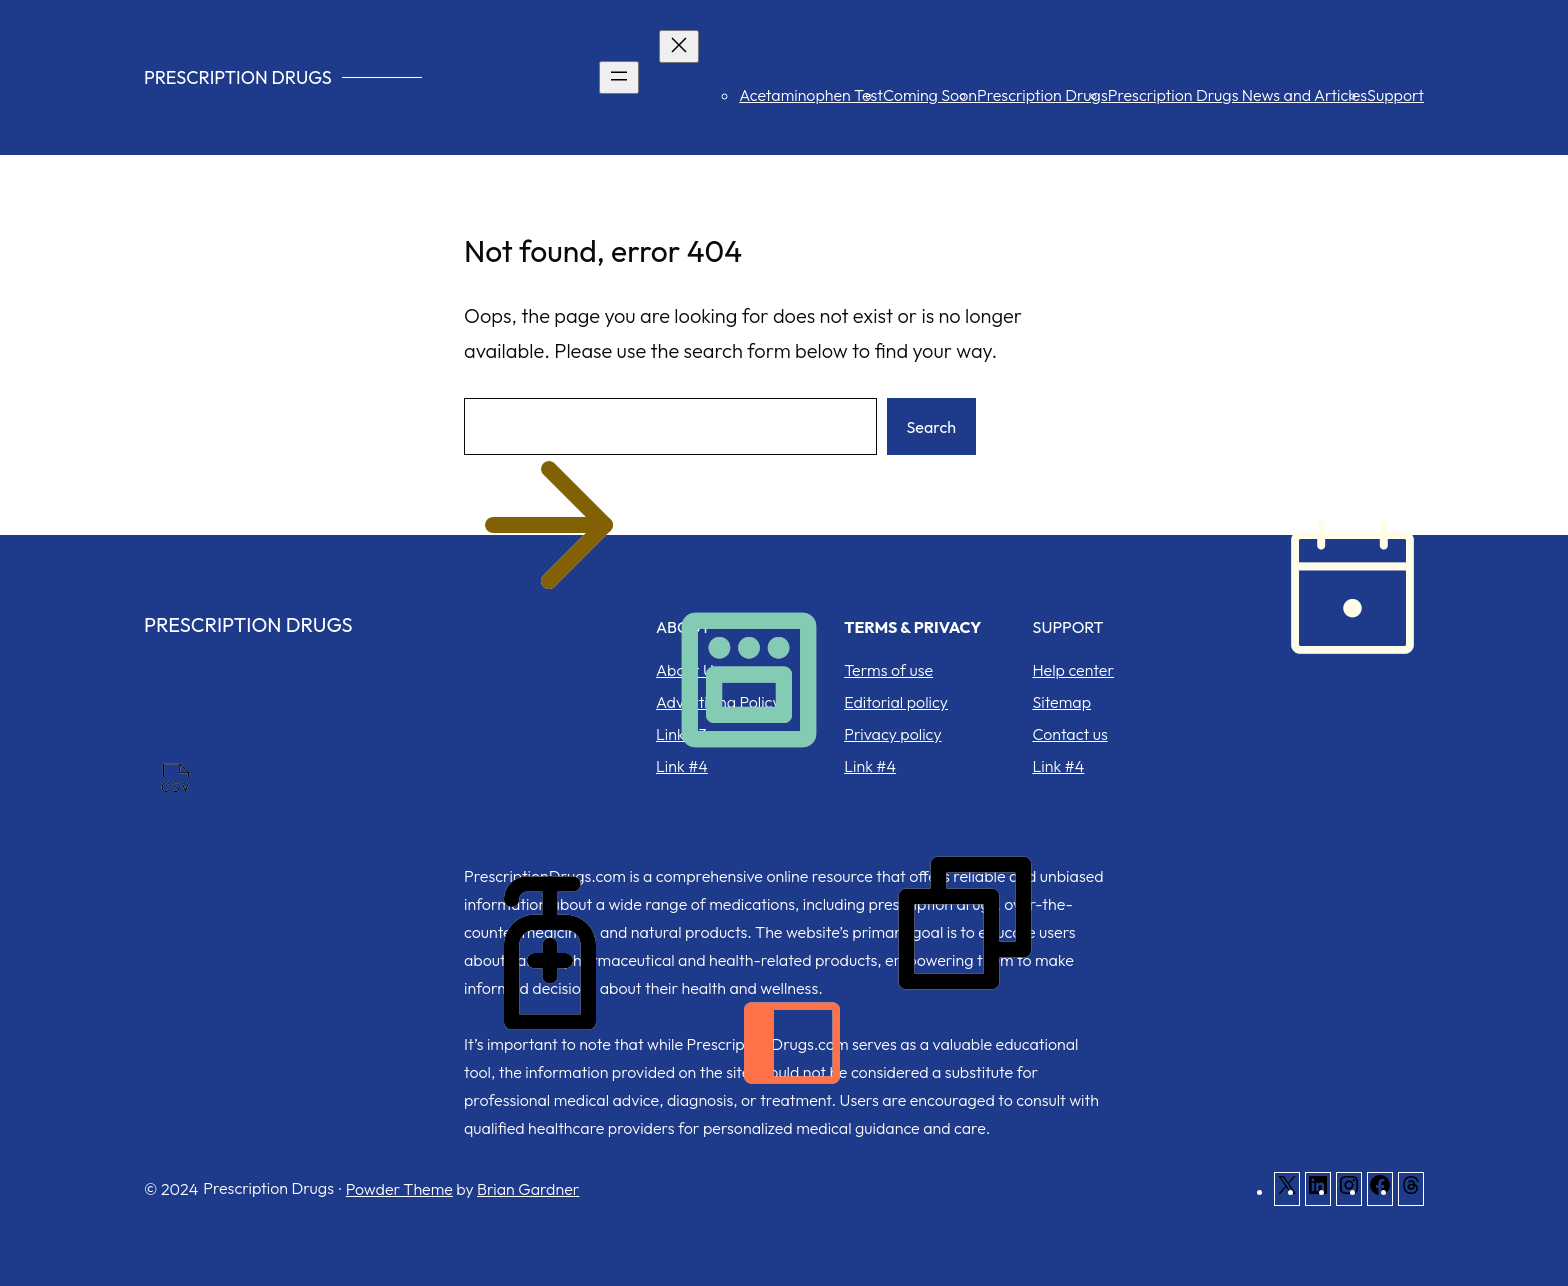 The image size is (1568, 1286). What do you see at coordinates (1352, 592) in the screenshot?
I see `indicates a calendar event or notification` at bounding box center [1352, 592].